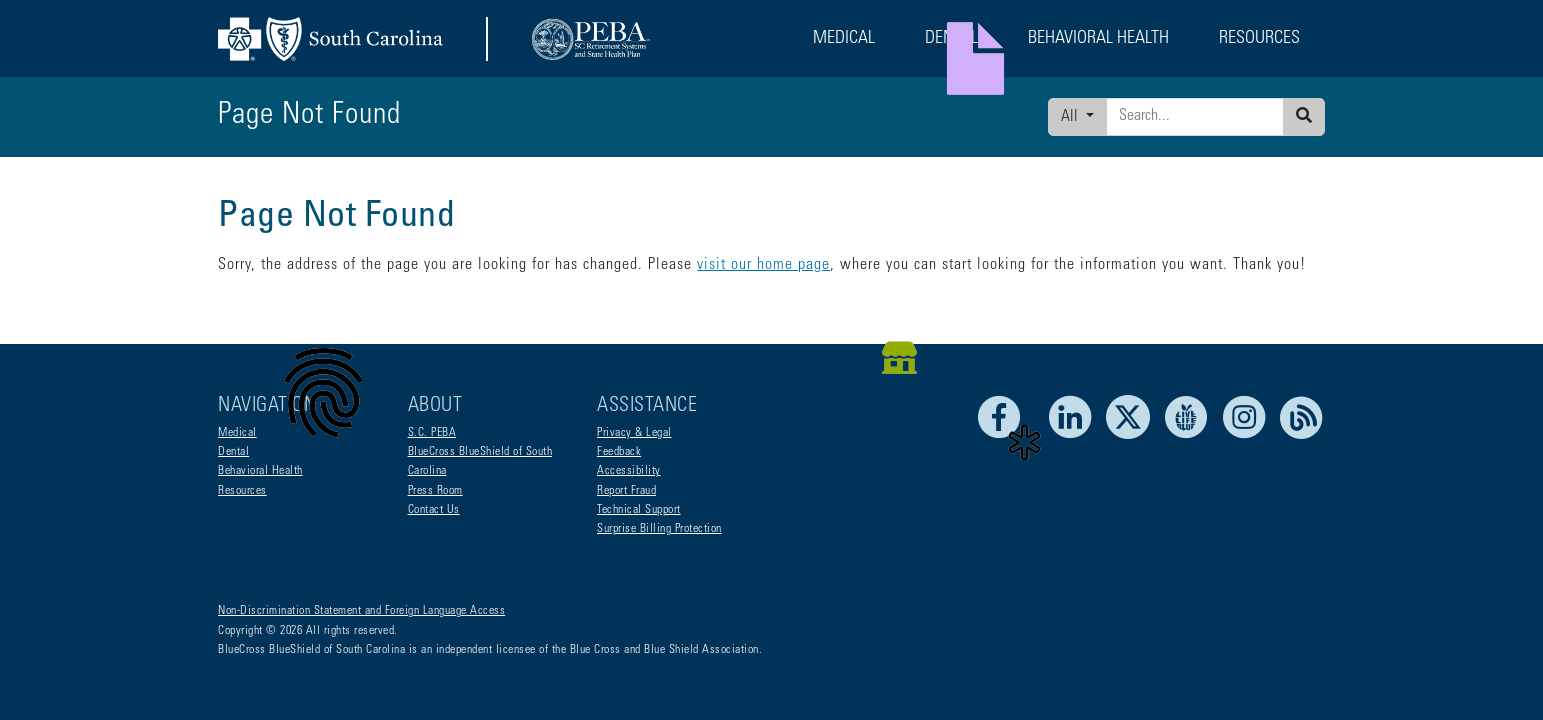  I want to click on view document details, so click(975, 58).